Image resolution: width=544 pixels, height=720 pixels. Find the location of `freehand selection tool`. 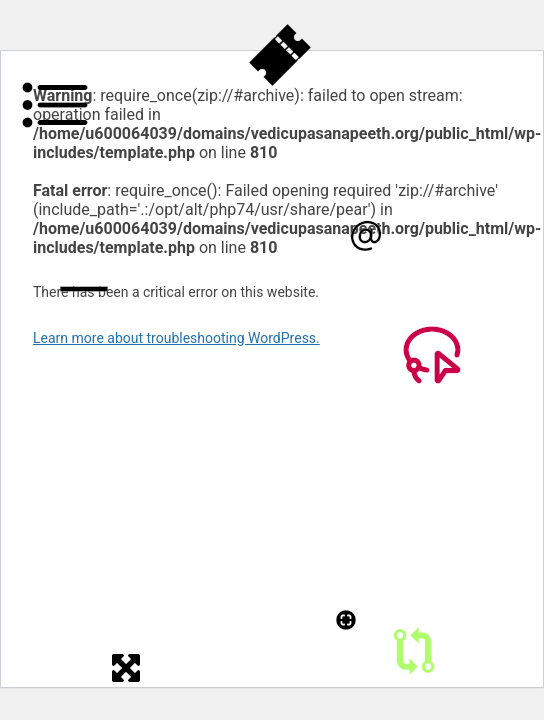

freehand selection tool is located at coordinates (432, 355).